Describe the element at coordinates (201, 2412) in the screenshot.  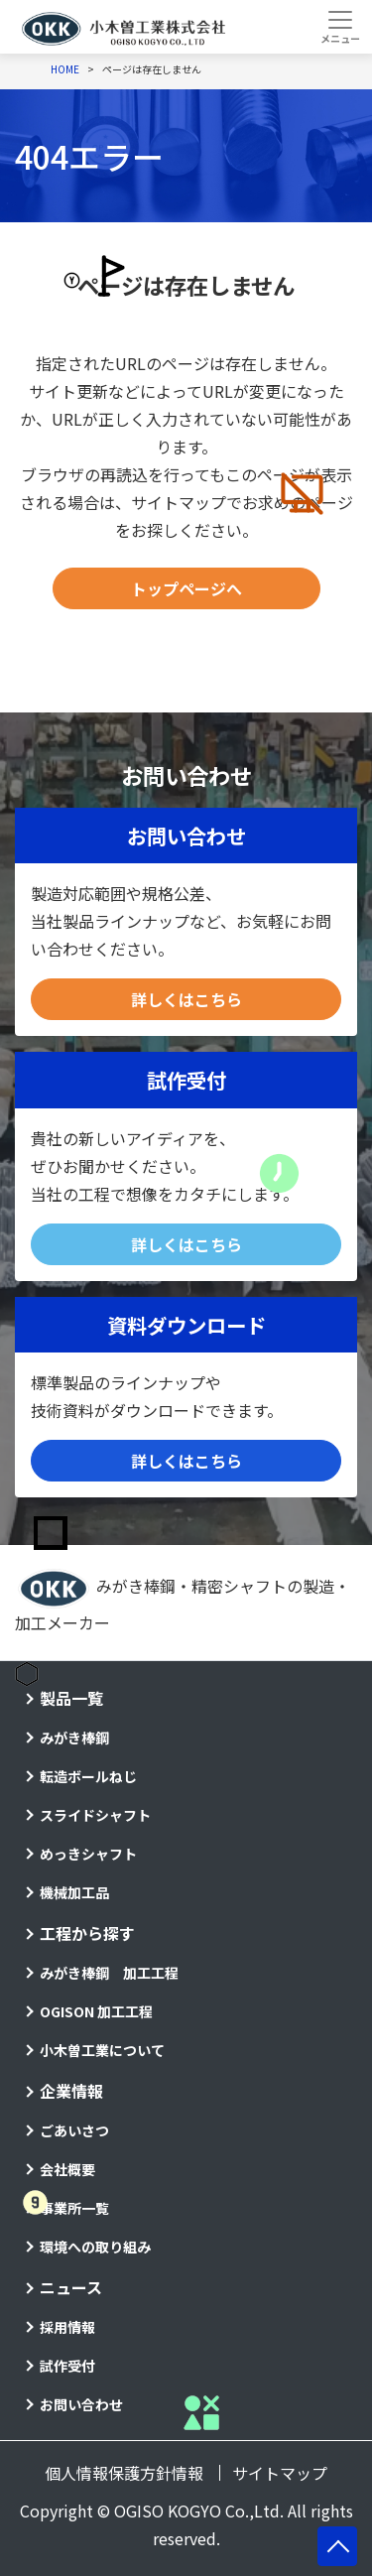
I see `access icon library or symbol collection` at that location.